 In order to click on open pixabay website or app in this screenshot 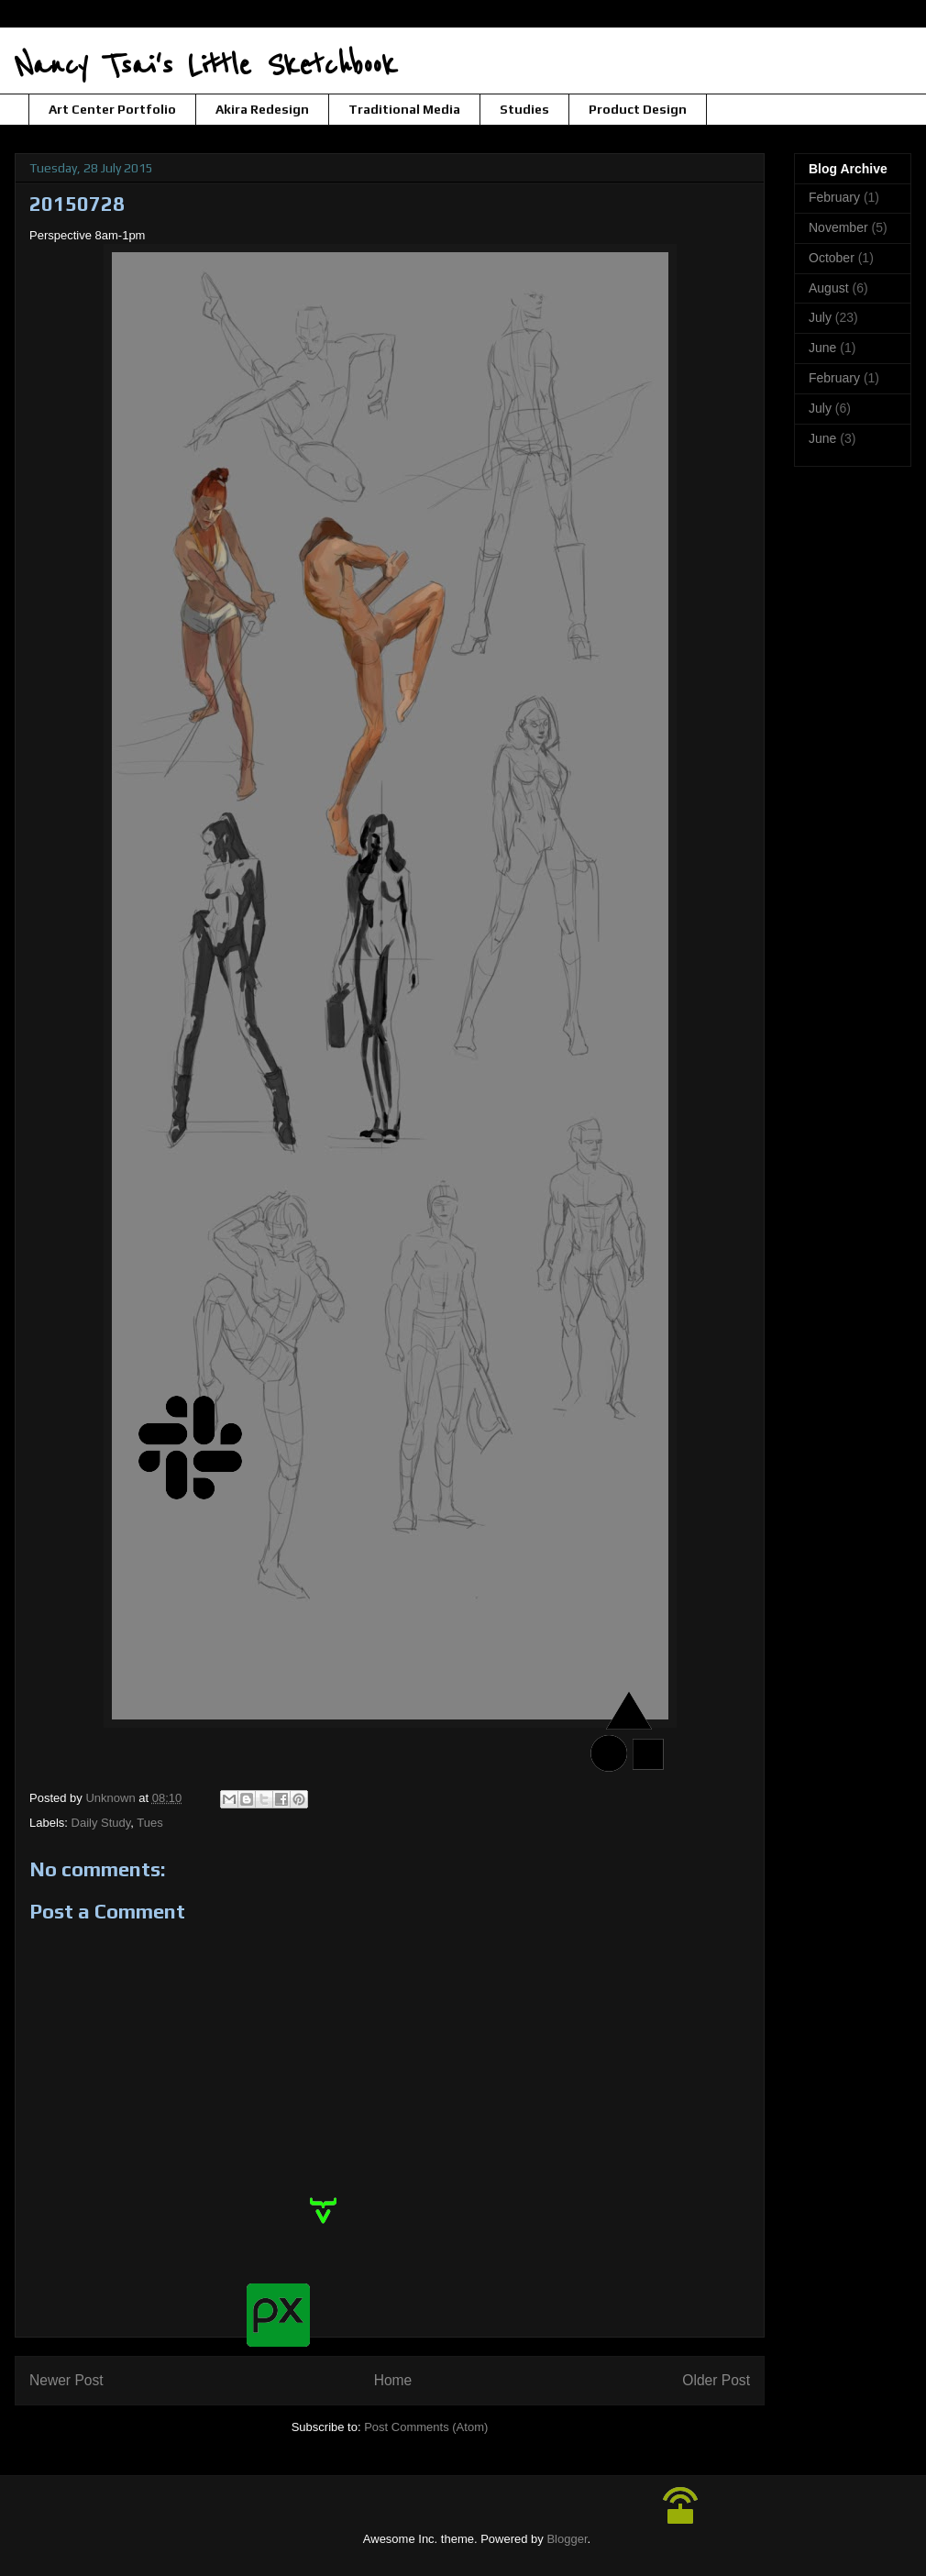, I will do `click(278, 2315)`.